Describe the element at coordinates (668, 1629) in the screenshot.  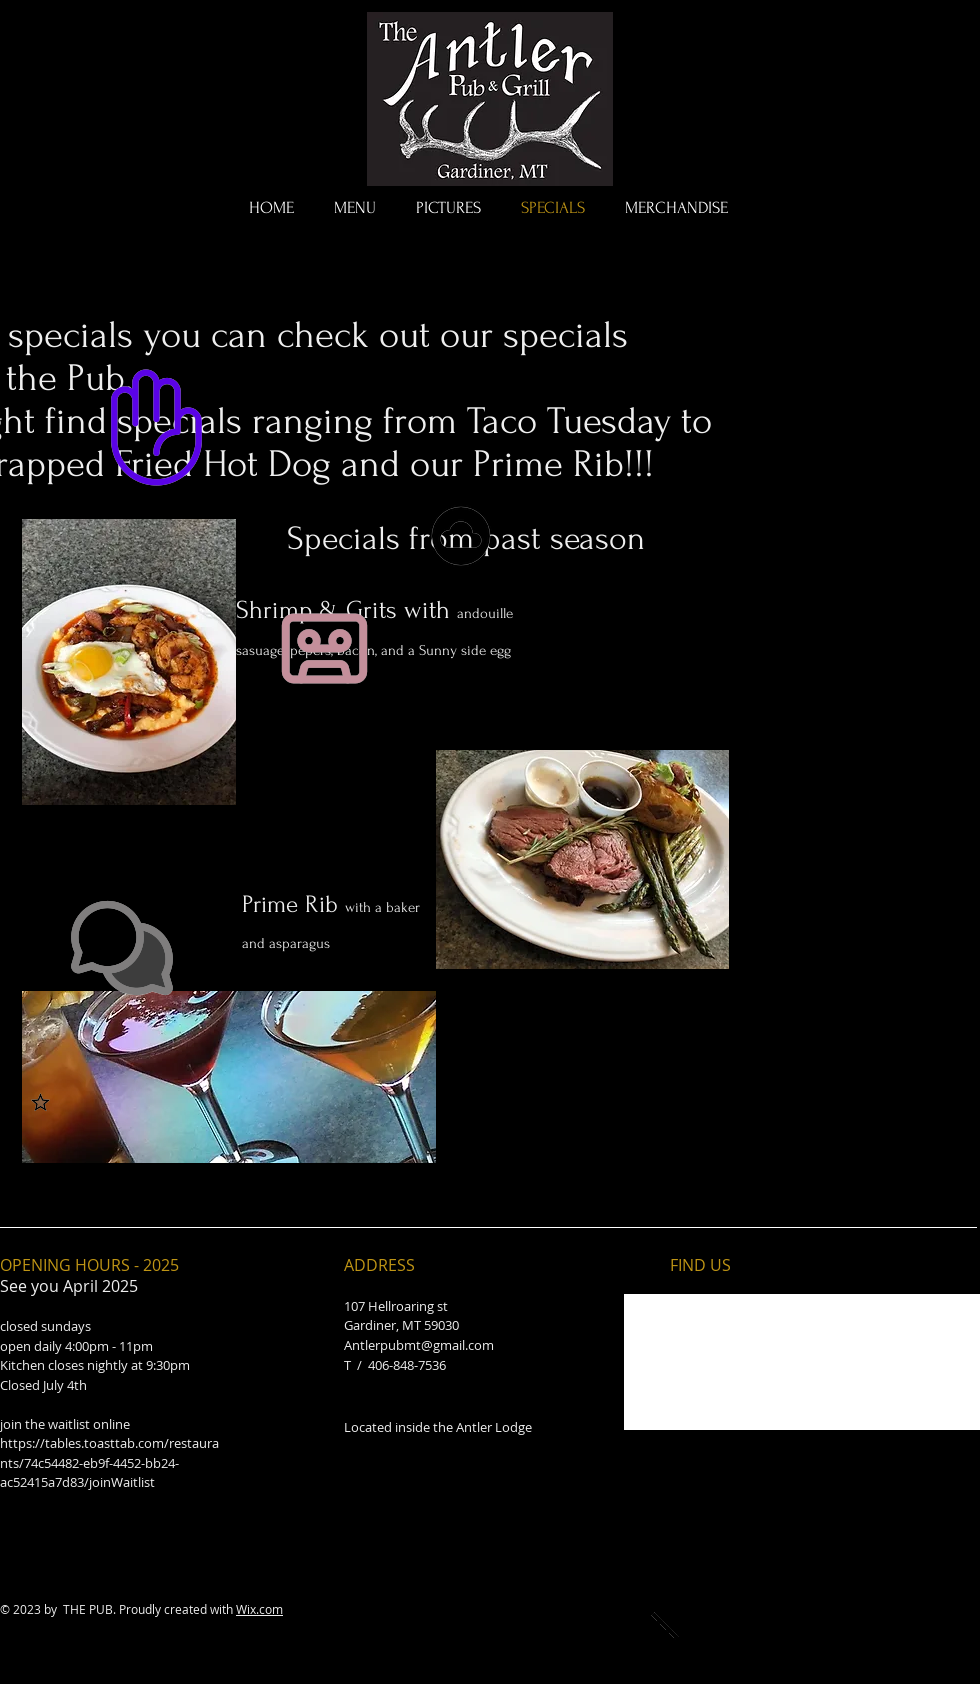
I see `navigate to the bottom-right section` at that location.